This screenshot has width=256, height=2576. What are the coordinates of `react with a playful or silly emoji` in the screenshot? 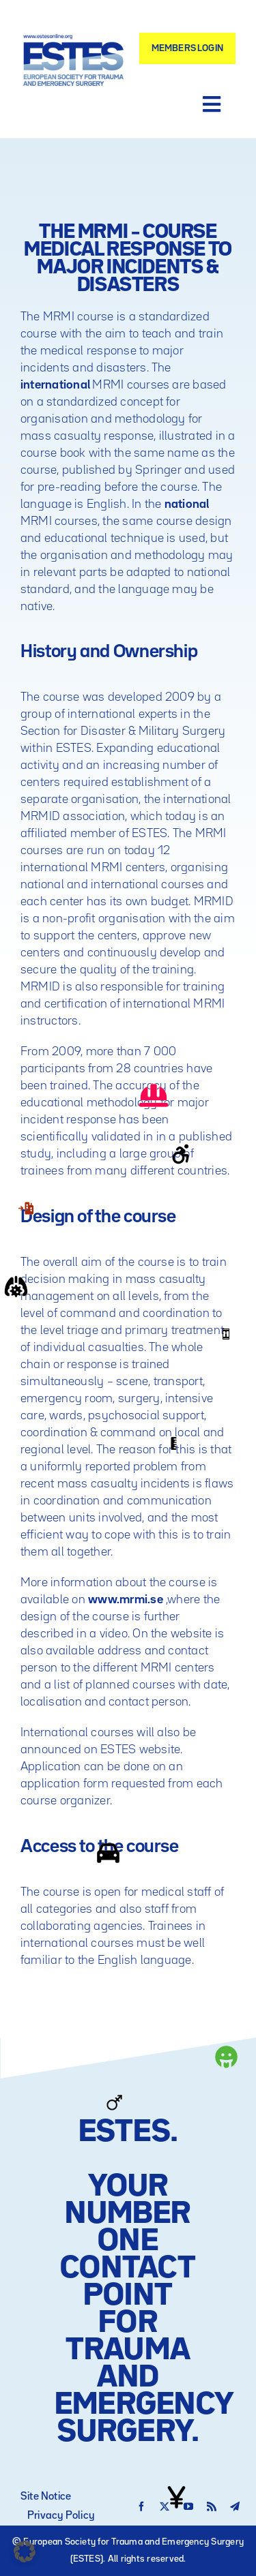 It's located at (226, 2057).